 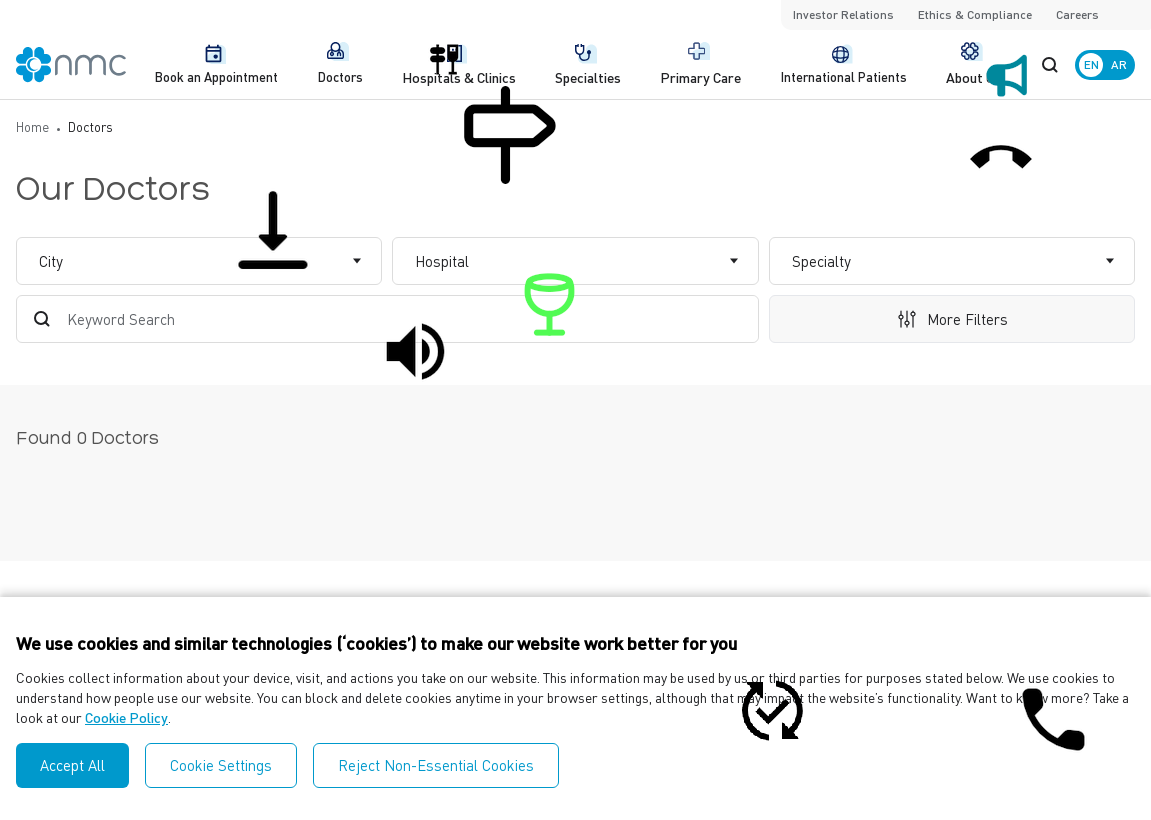 What do you see at coordinates (1053, 719) in the screenshot?
I see `make a phone call` at bounding box center [1053, 719].